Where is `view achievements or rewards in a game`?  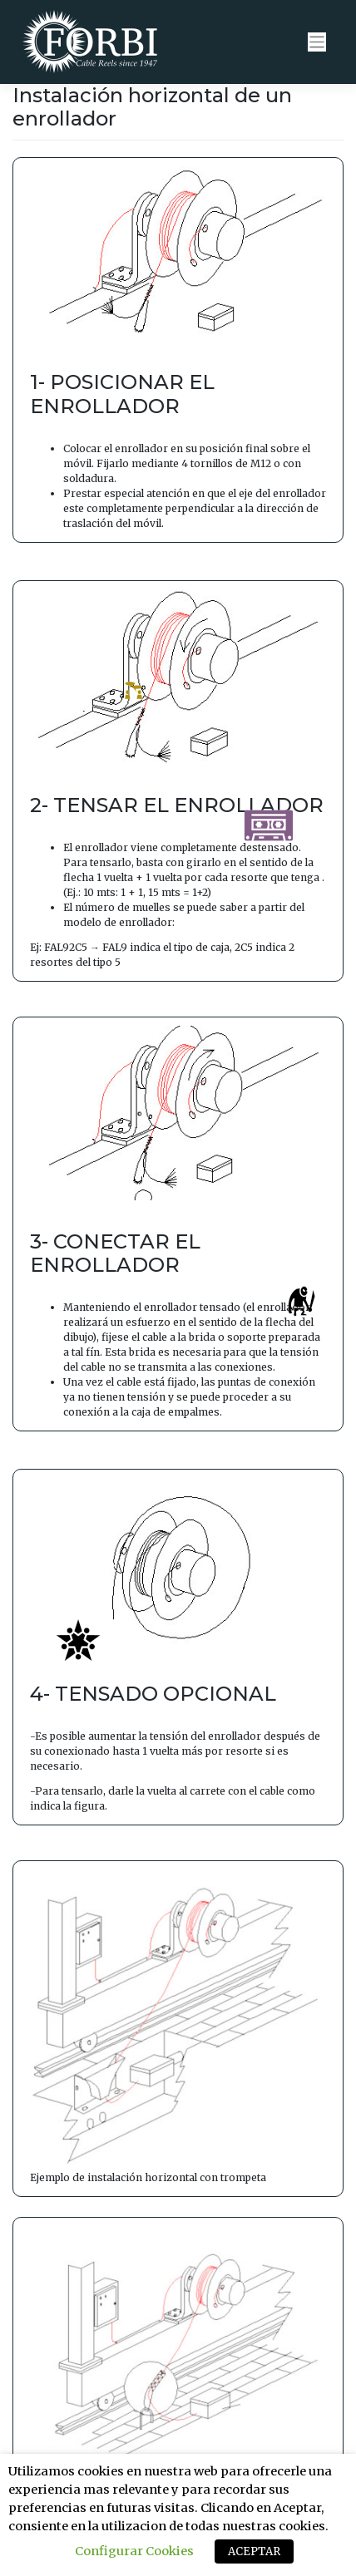 view achievements or rewards in a game is located at coordinates (78, 1641).